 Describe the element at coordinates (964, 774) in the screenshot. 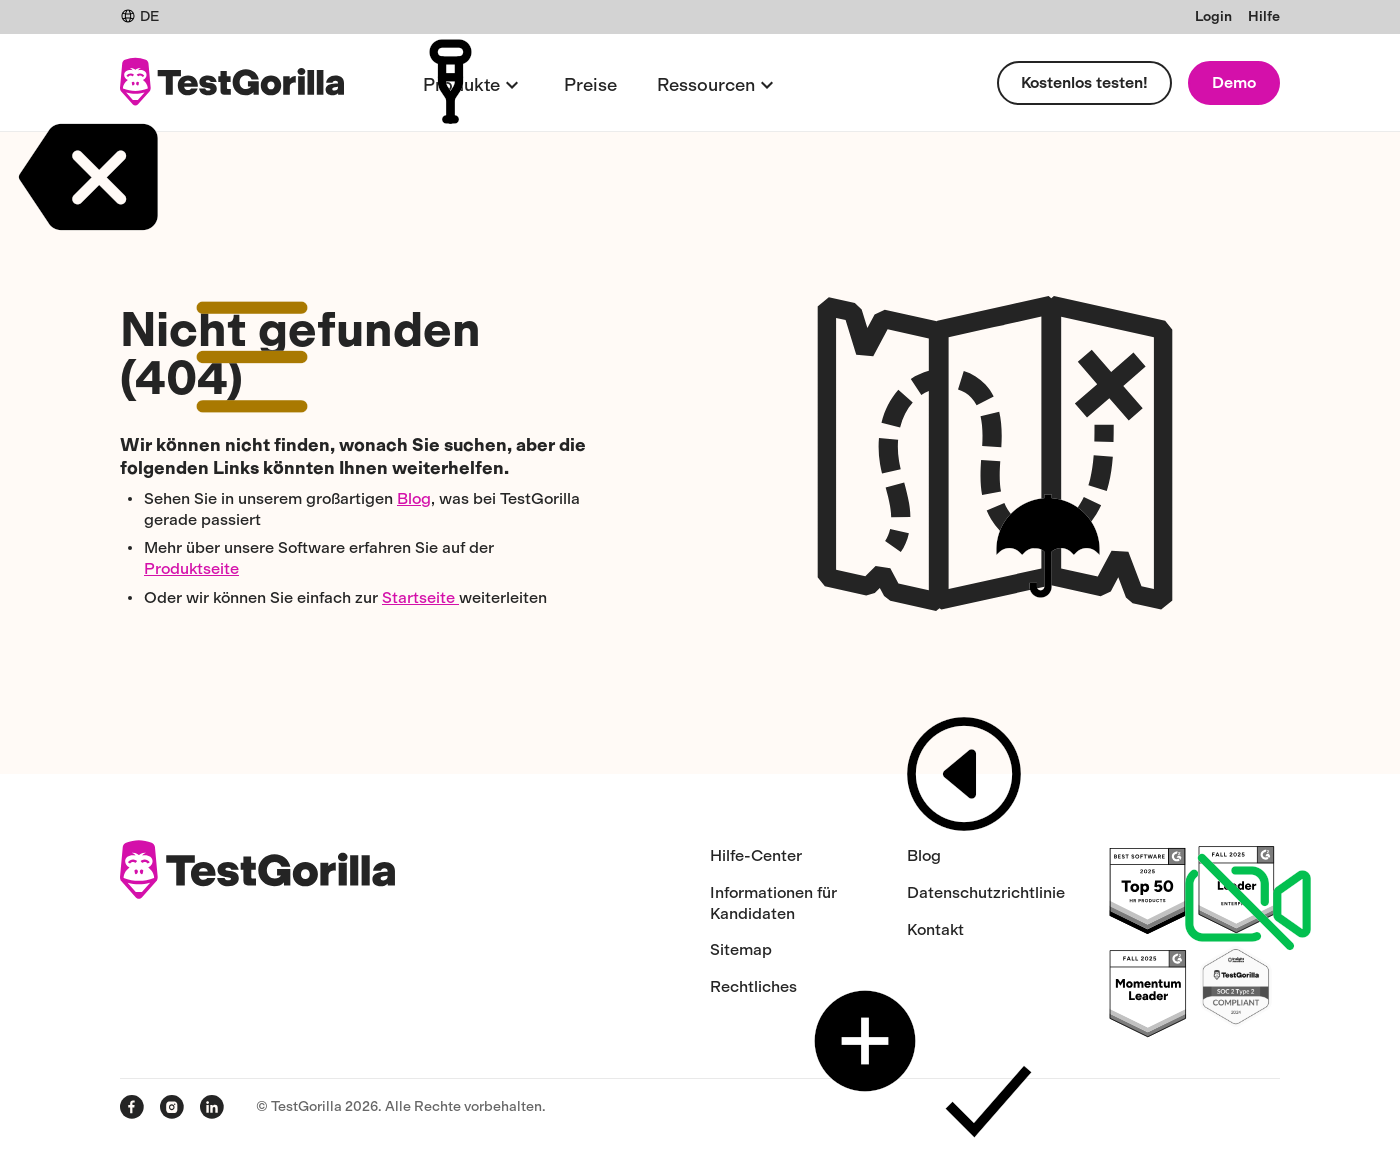

I see `go back to the previous screen` at that location.